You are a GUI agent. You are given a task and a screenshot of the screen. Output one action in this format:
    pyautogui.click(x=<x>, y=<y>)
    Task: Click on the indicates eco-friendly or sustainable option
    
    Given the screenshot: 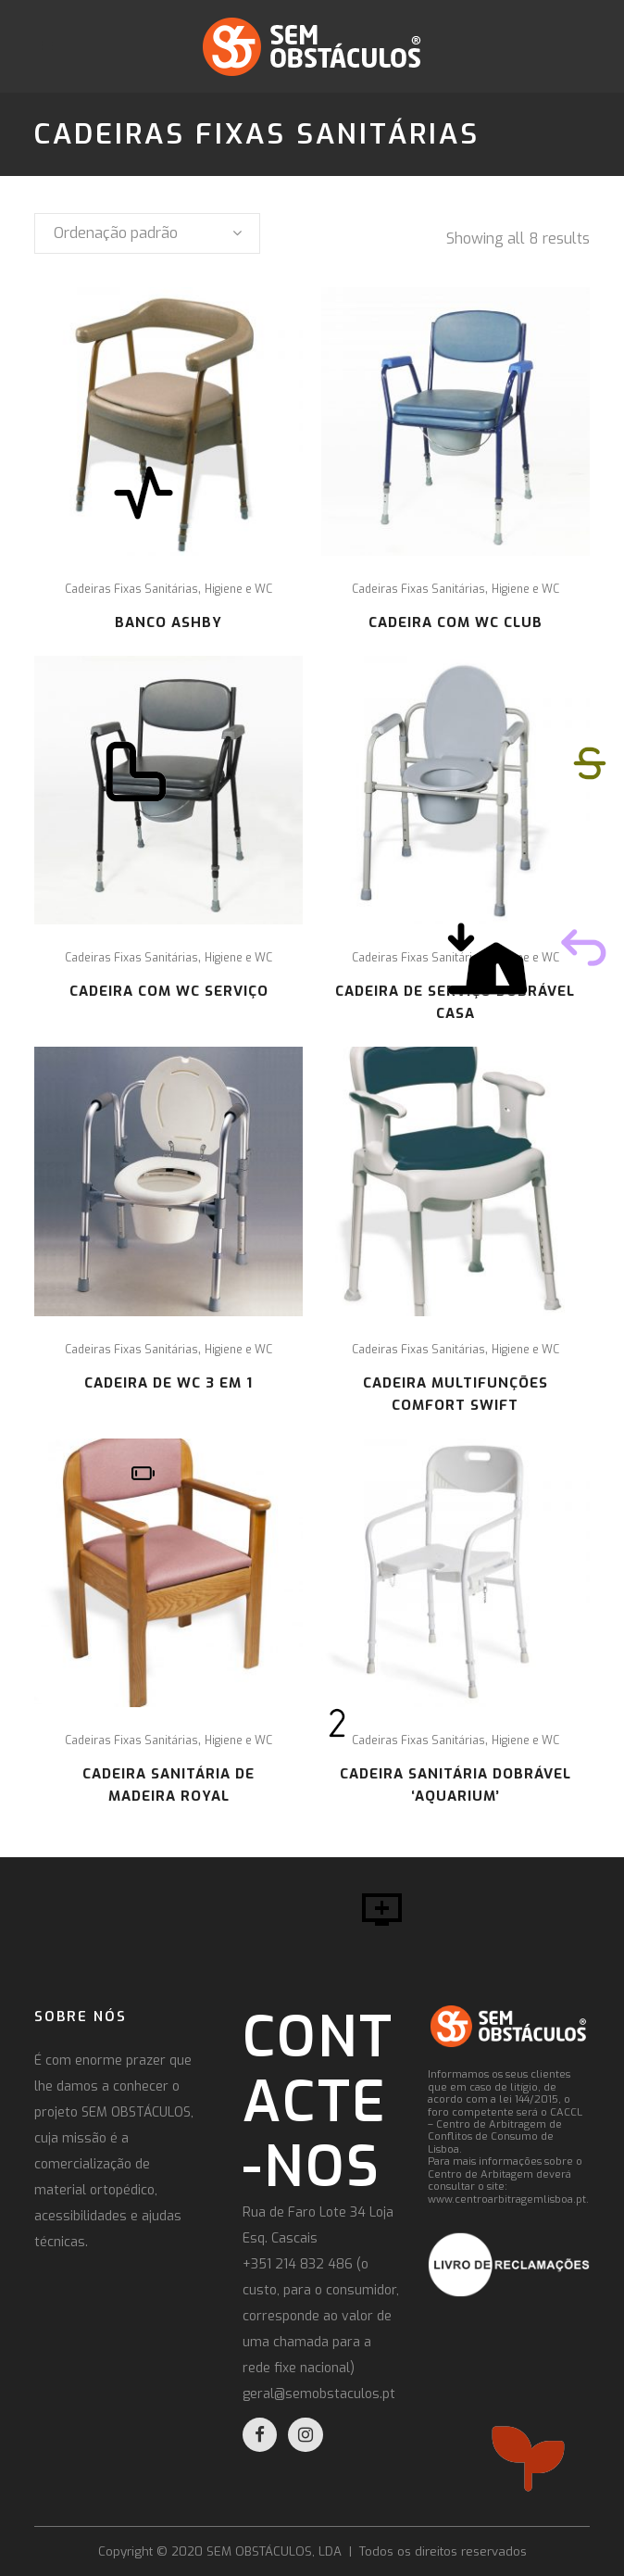 What is the action you would take?
    pyautogui.click(x=528, y=2458)
    